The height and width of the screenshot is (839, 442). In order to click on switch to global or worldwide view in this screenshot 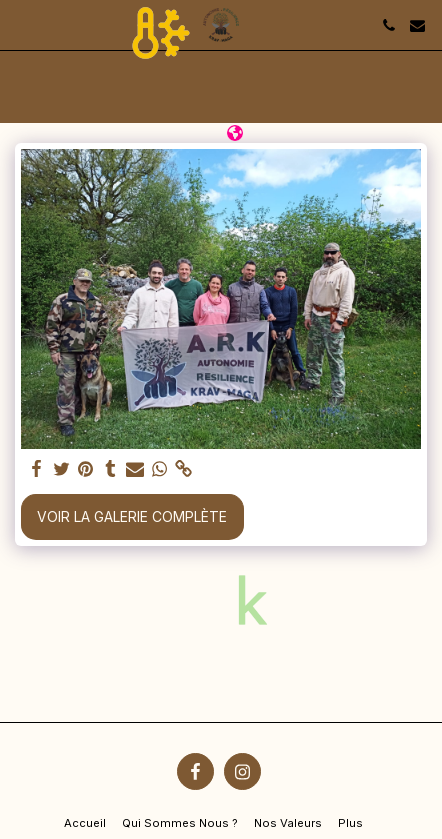, I will do `click(235, 133)`.